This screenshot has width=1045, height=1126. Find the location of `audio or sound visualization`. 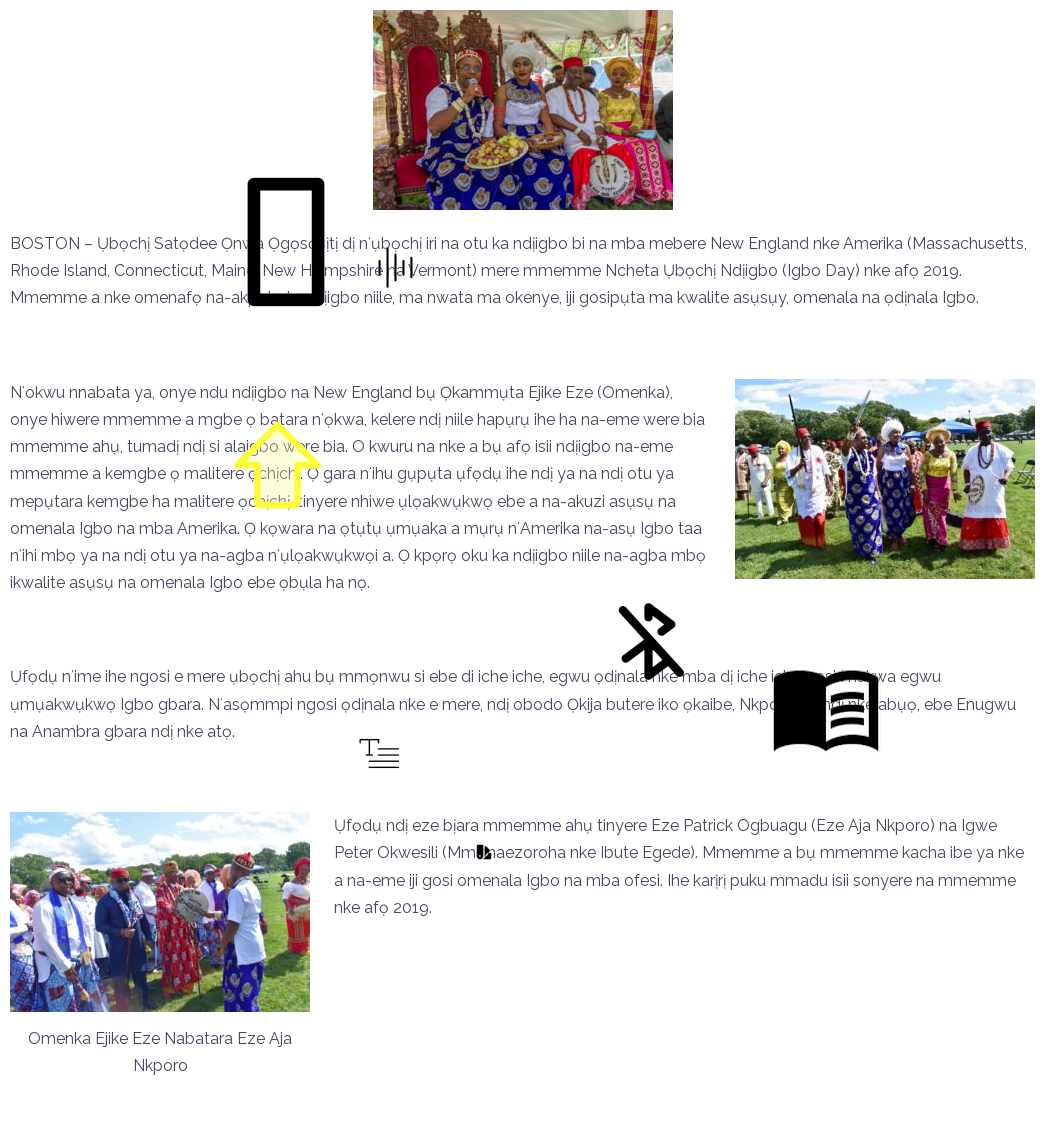

audio or sound visualization is located at coordinates (395, 267).